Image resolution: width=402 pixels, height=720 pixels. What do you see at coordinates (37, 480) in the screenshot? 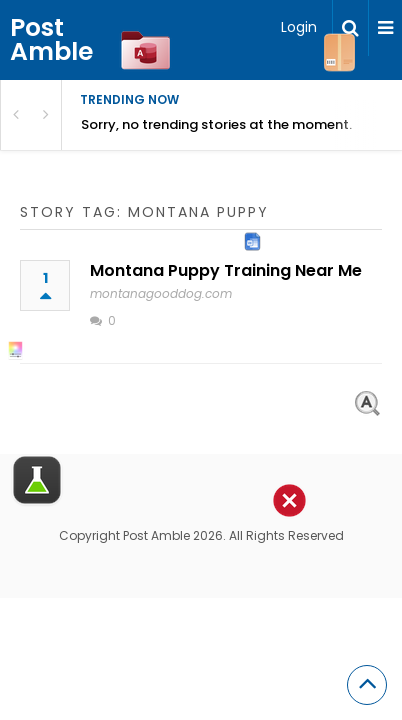
I see `open science or chemistry application` at bounding box center [37, 480].